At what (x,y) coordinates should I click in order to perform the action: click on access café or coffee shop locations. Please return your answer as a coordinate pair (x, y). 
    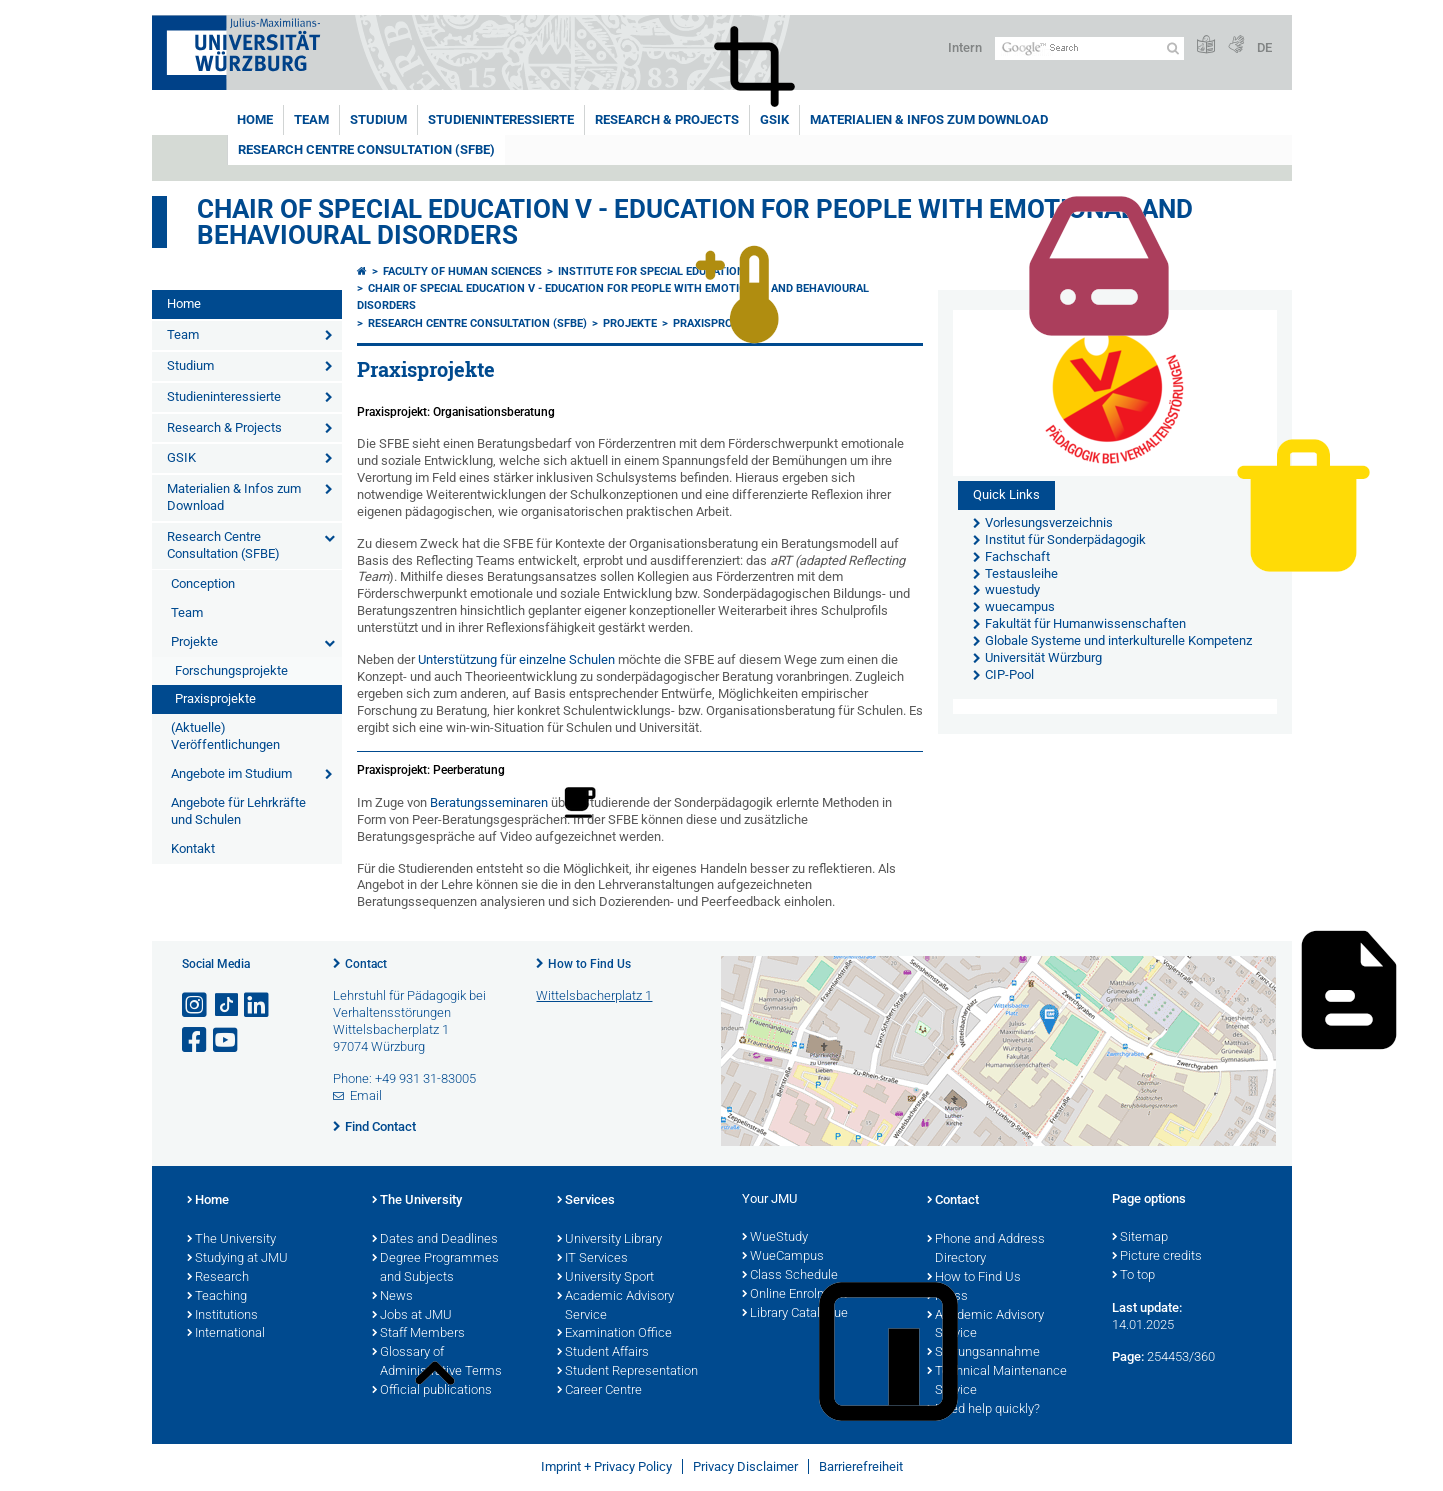
    Looking at the image, I should click on (578, 802).